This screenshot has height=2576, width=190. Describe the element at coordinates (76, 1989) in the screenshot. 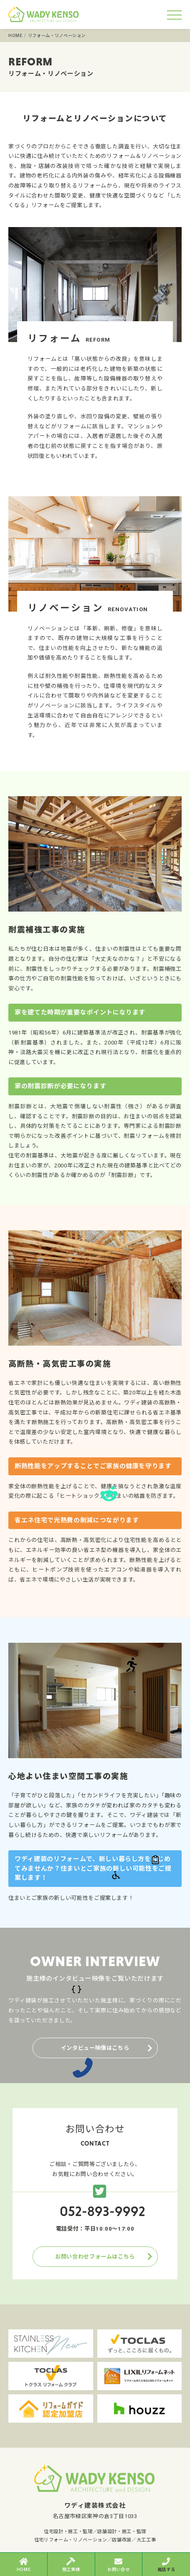

I see `access code or developer settings` at that location.